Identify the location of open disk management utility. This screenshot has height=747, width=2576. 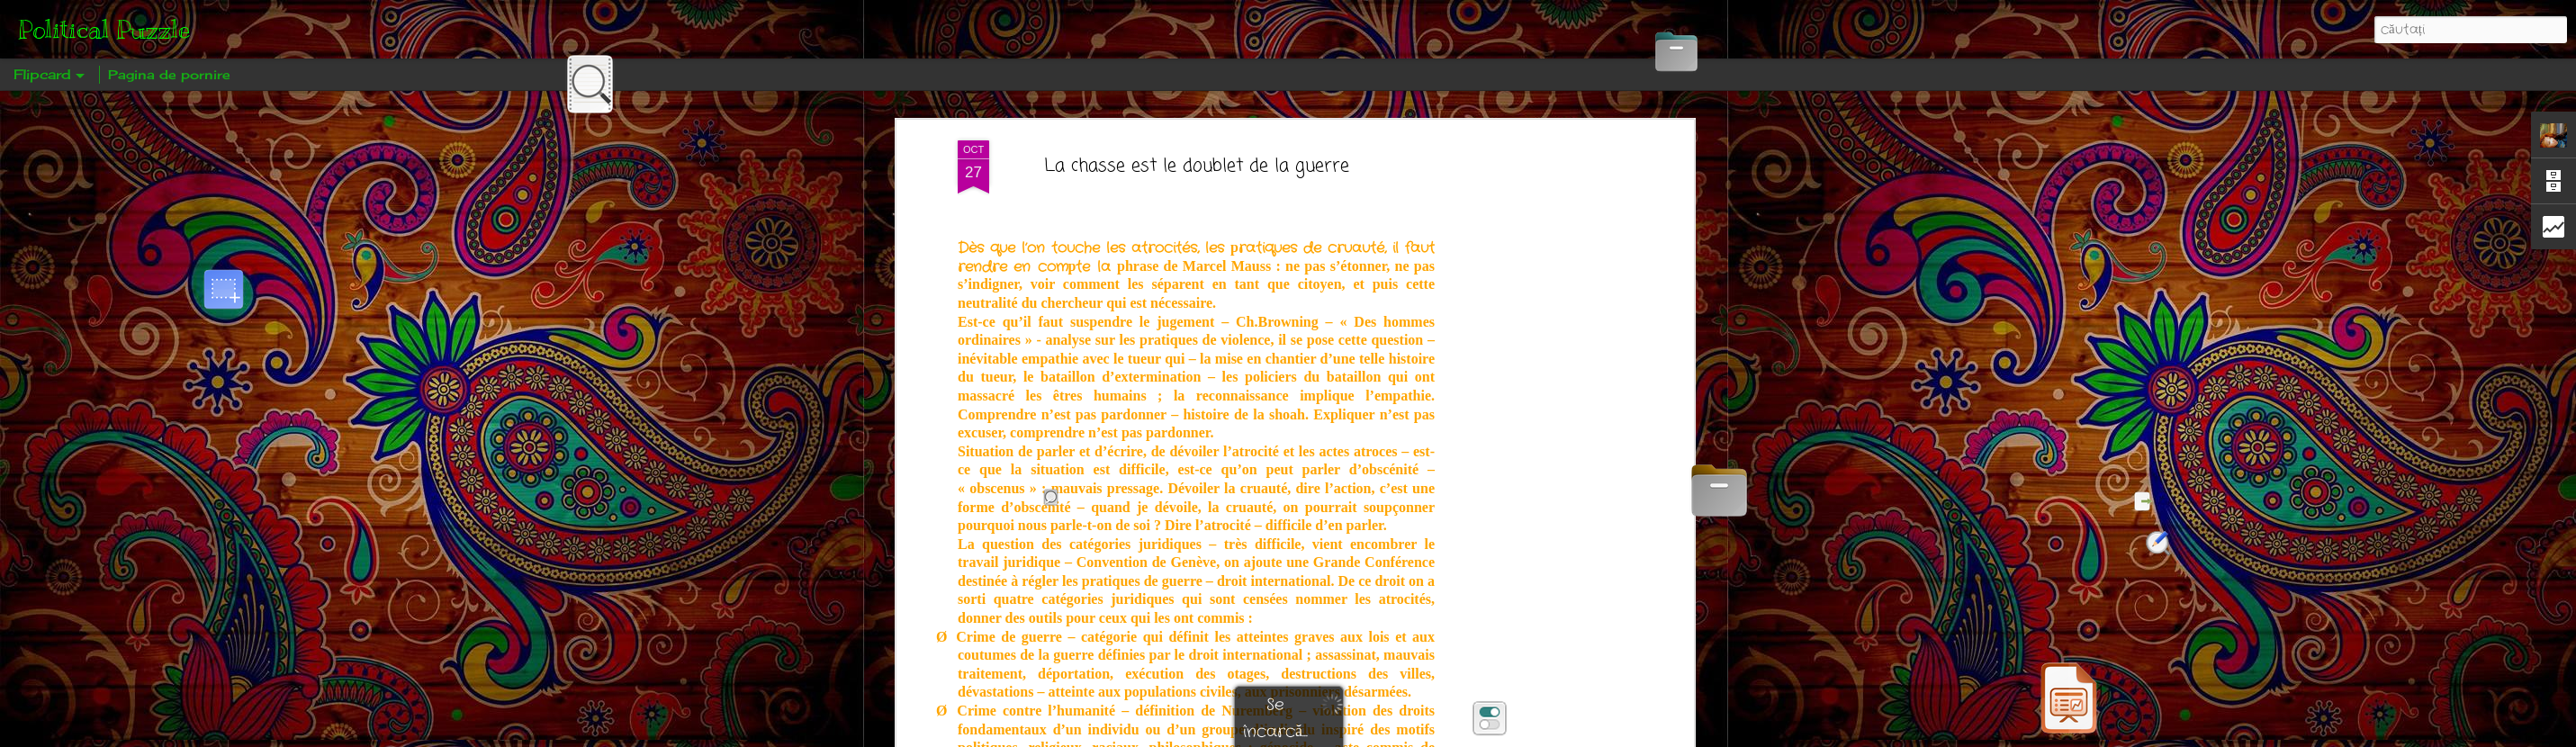
(1050, 497).